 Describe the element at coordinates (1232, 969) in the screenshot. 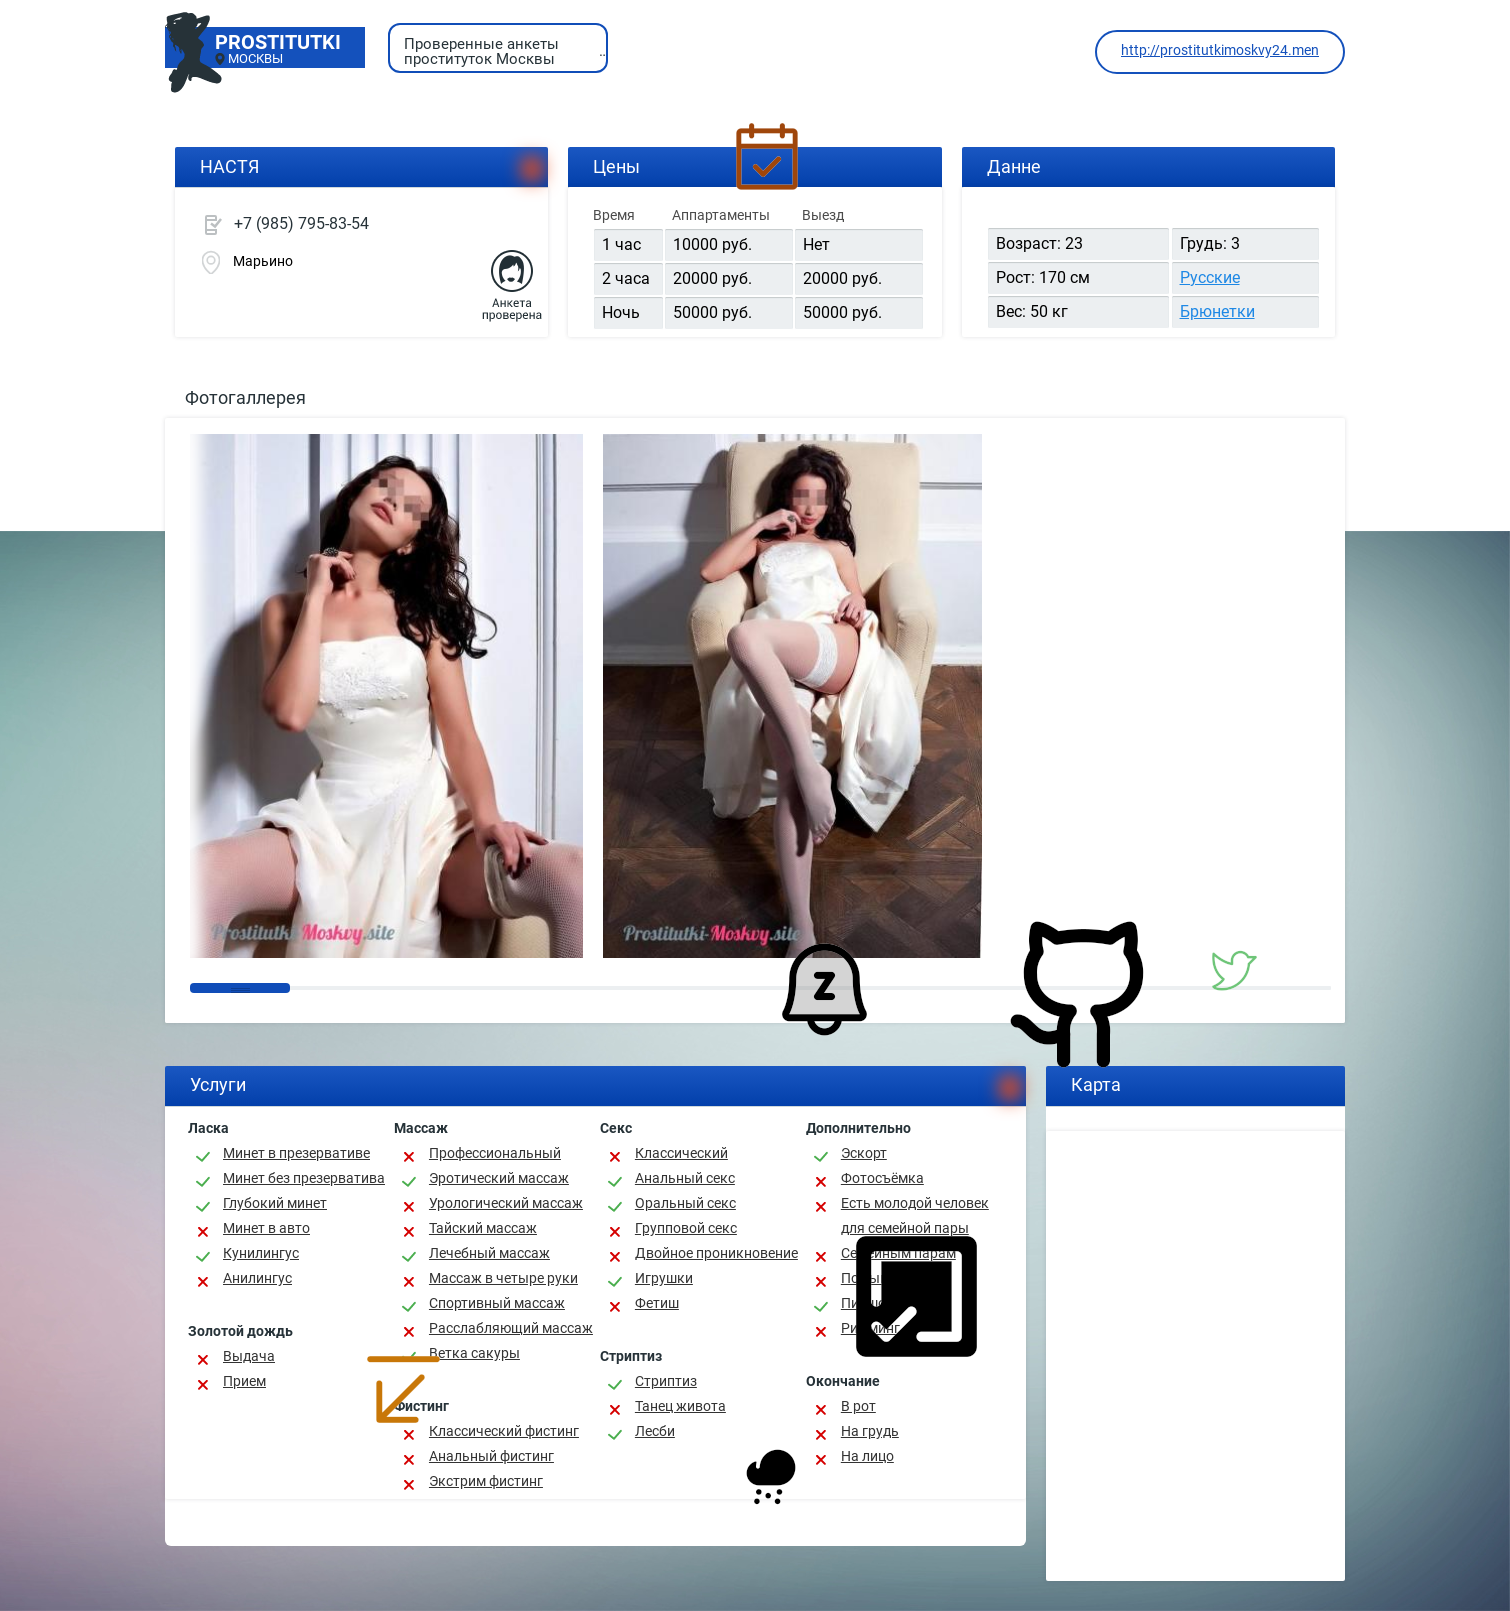

I see `share to twitter` at that location.